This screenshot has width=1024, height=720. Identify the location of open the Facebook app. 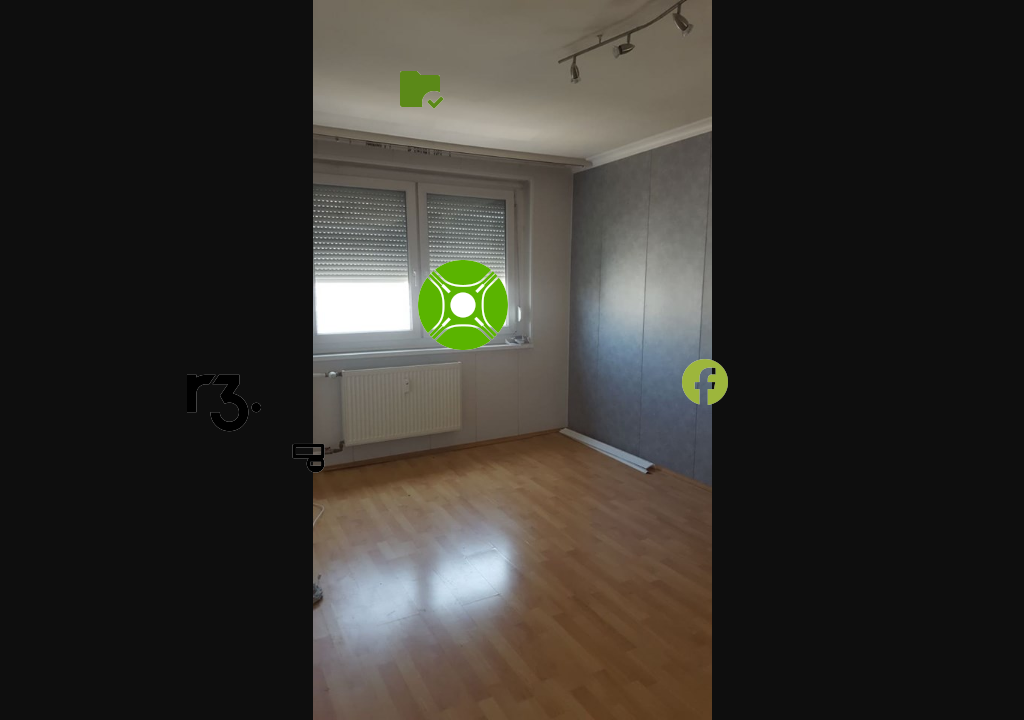
(705, 382).